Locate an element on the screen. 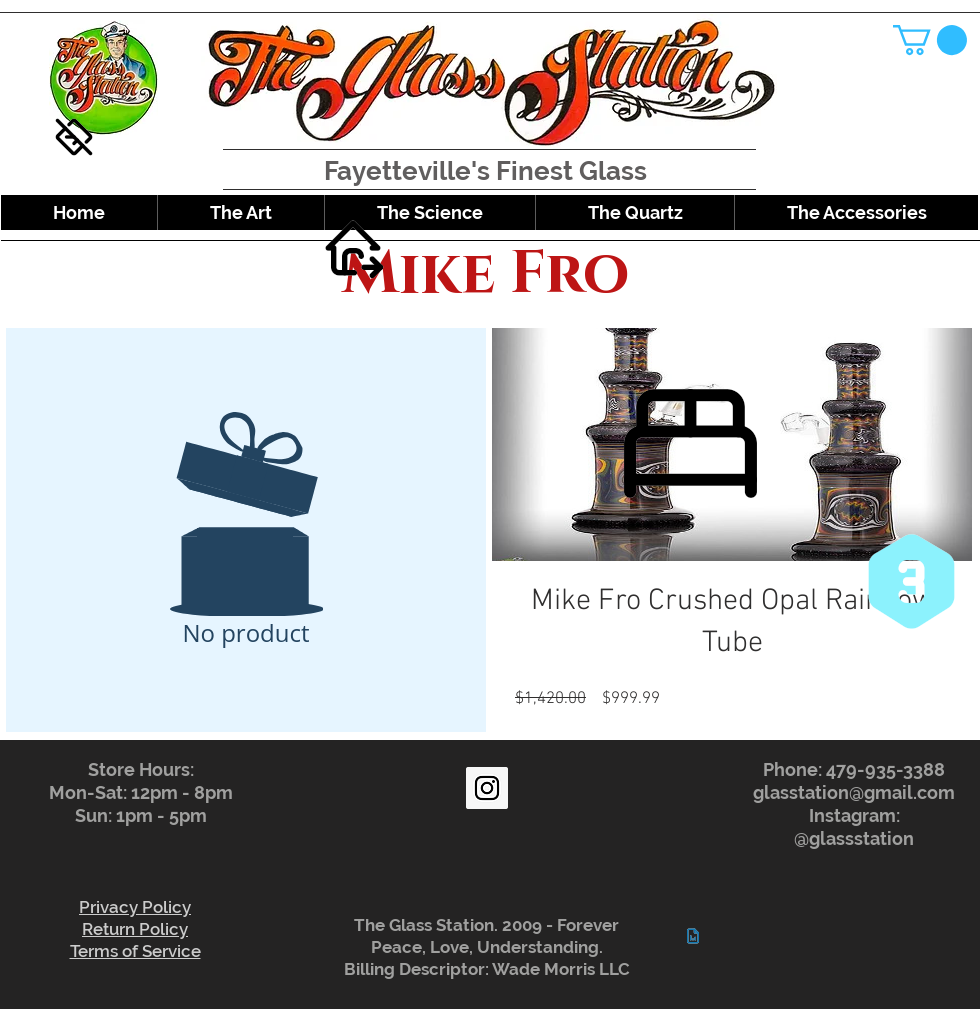 The width and height of the screenshot is (980, 1009). view document analytics or statistics is located at coordinates (693, 936).